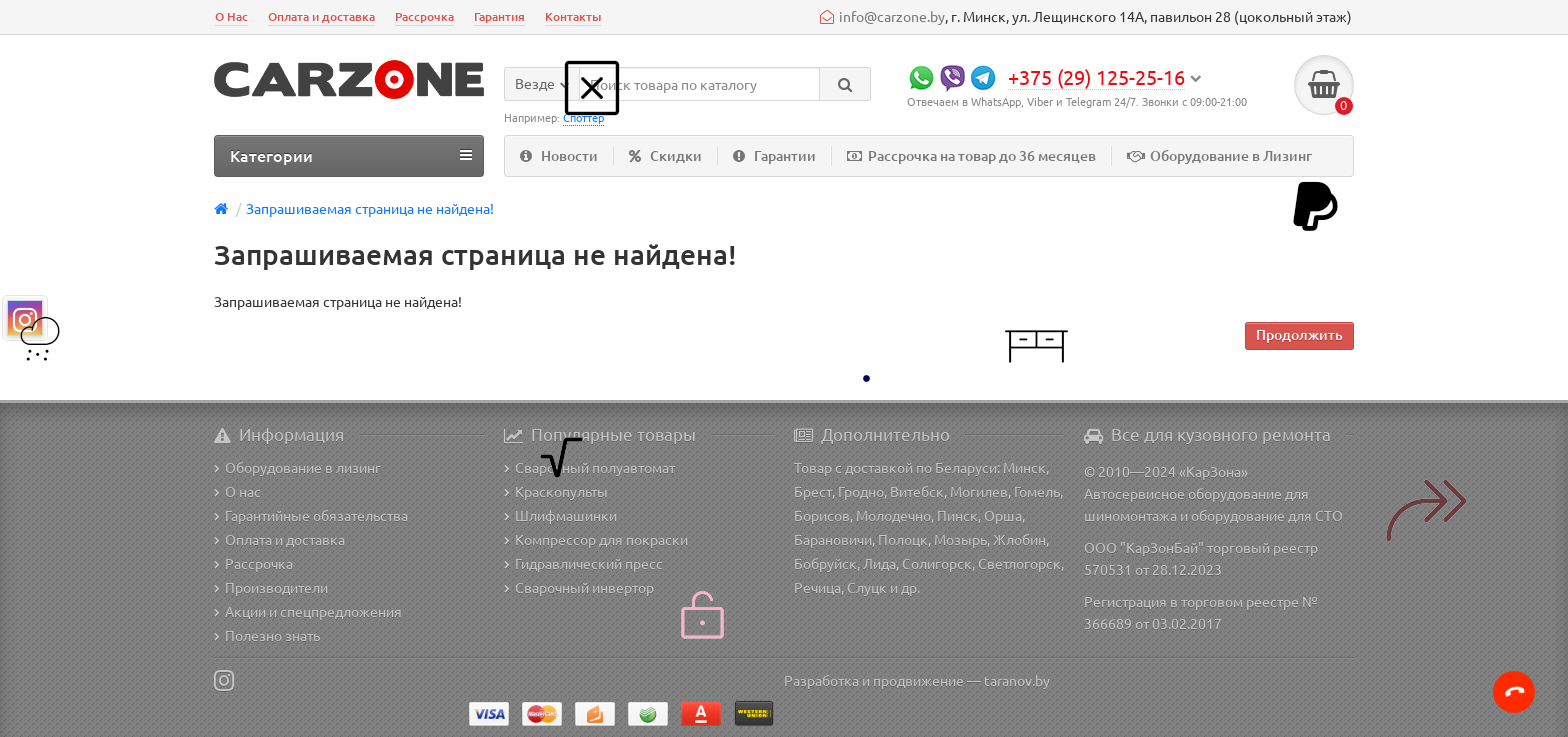  What do you see at coordinates (866, 378) in the screenshot?
I see `indicates an unread notification or new item` at bounding box center [866, 378].